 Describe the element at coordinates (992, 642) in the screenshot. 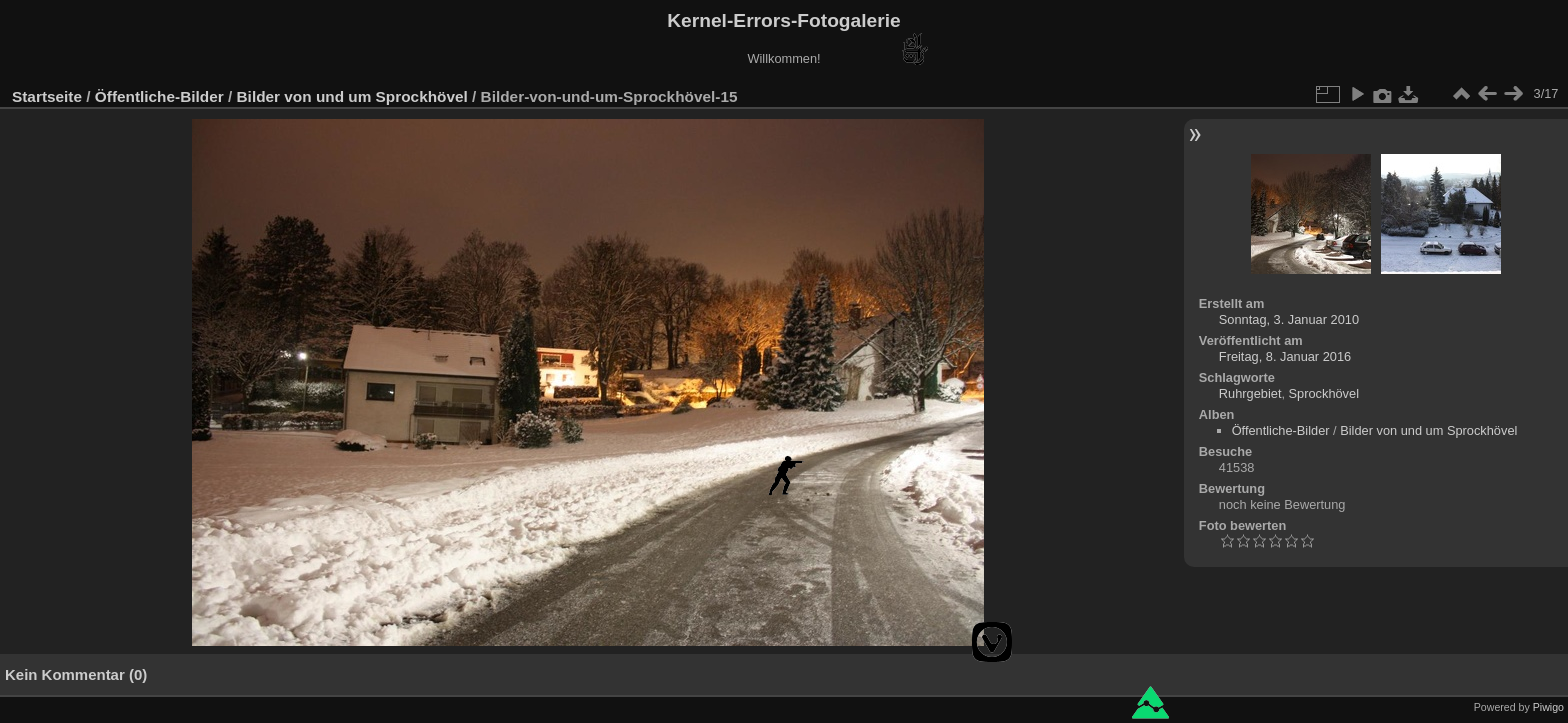

I see `open vivaldi browser` at that location.